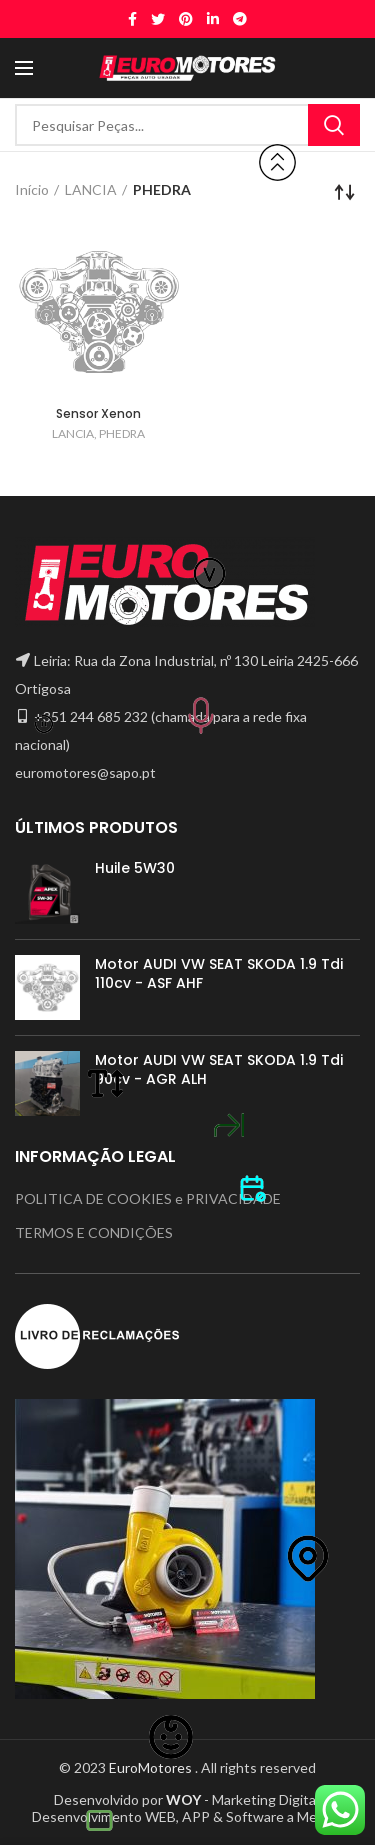  Describe the element at coordinates (171, 1737) in the screenshot. I see `access baby or infant-related features` at that location.